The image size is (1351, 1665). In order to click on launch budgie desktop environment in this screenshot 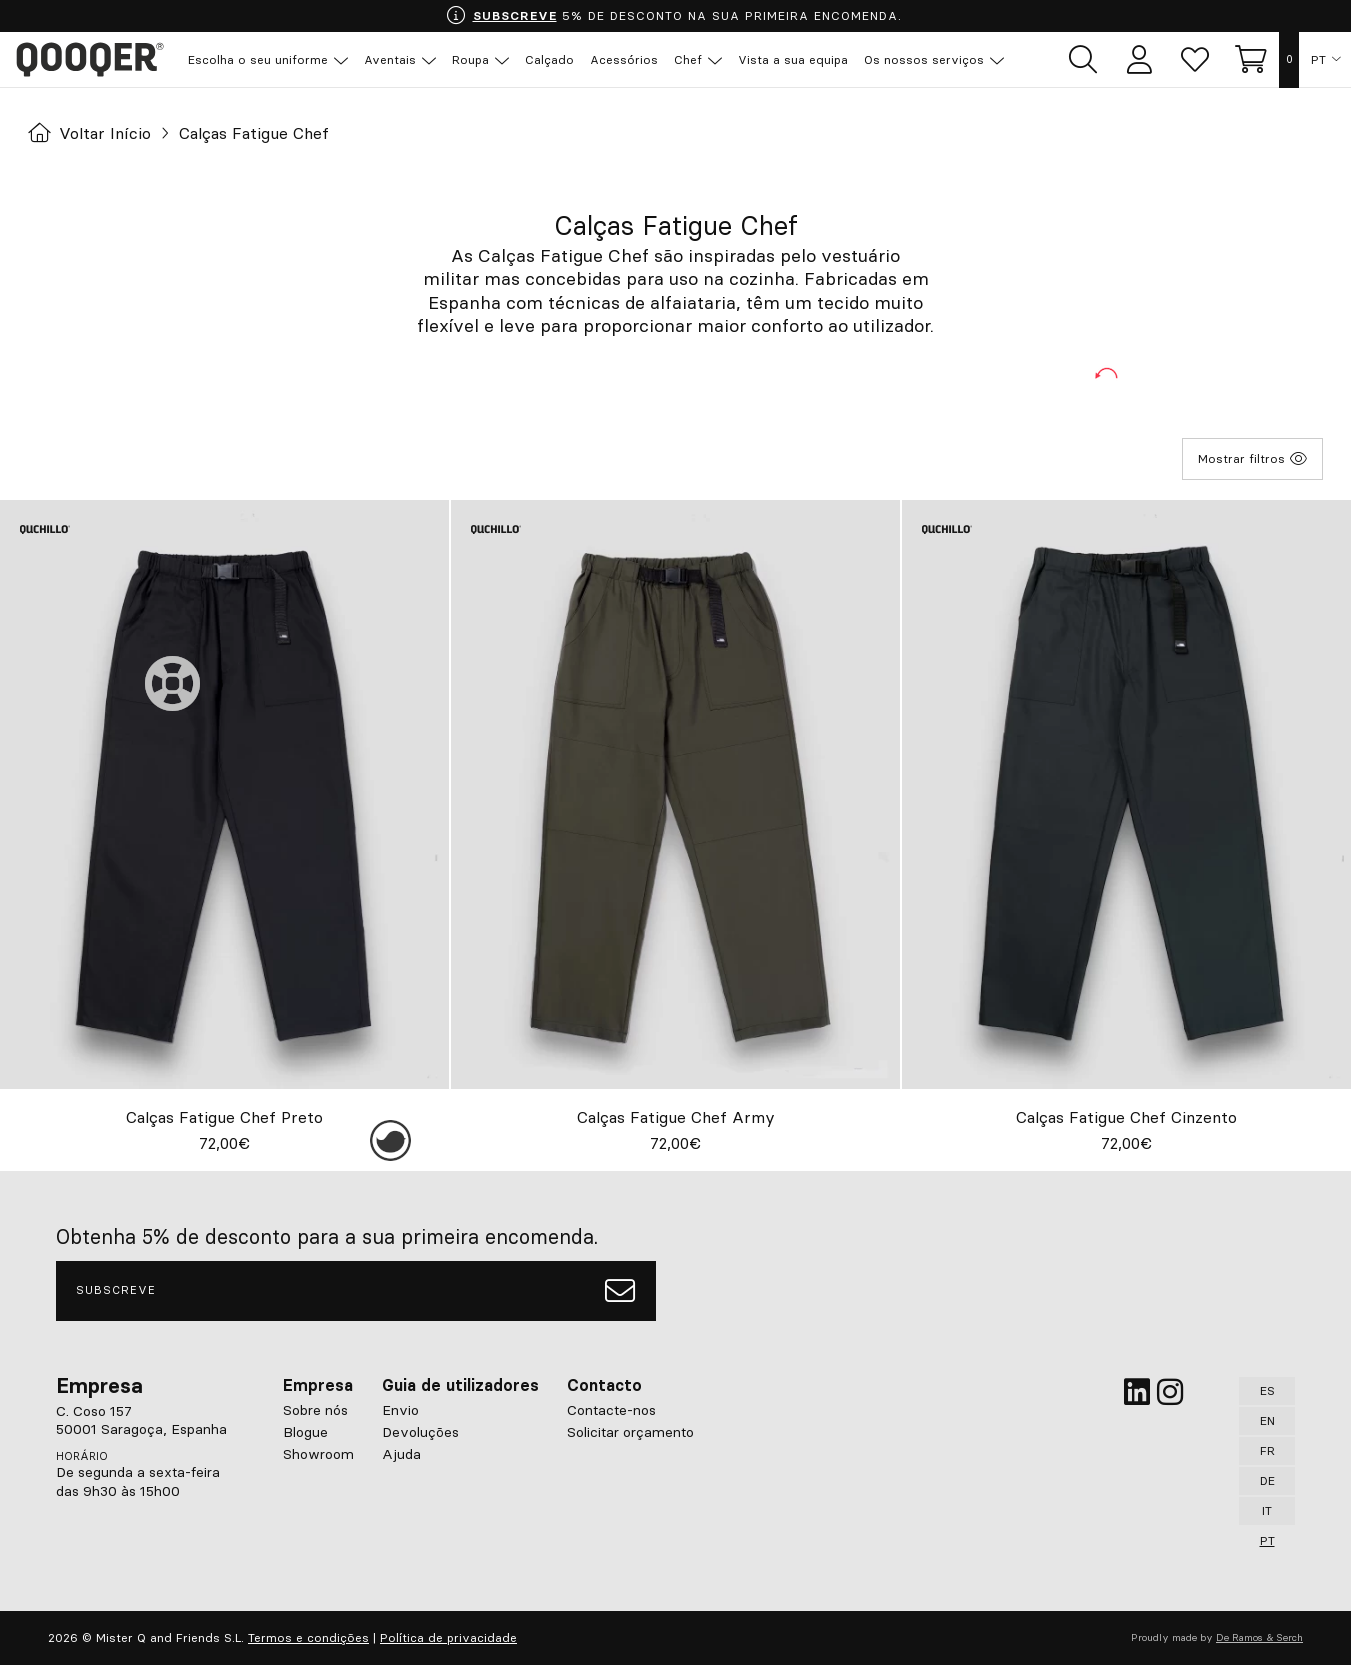, I will do `click(390, 1140)`.